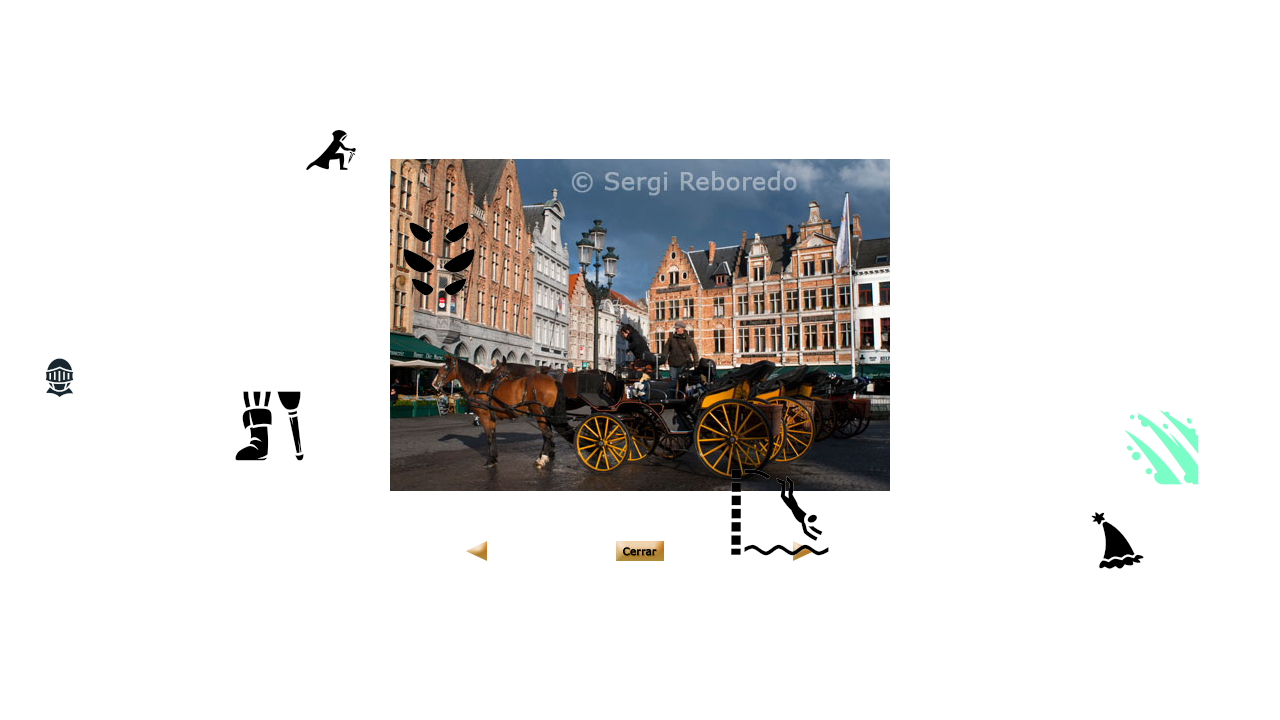 This screenshot has height=720, width=1280. What do you see at coordinates (1160, 446) in the screenshot?
I see `indicates a violent attack or slash action` at bounding box center [1160, 446].